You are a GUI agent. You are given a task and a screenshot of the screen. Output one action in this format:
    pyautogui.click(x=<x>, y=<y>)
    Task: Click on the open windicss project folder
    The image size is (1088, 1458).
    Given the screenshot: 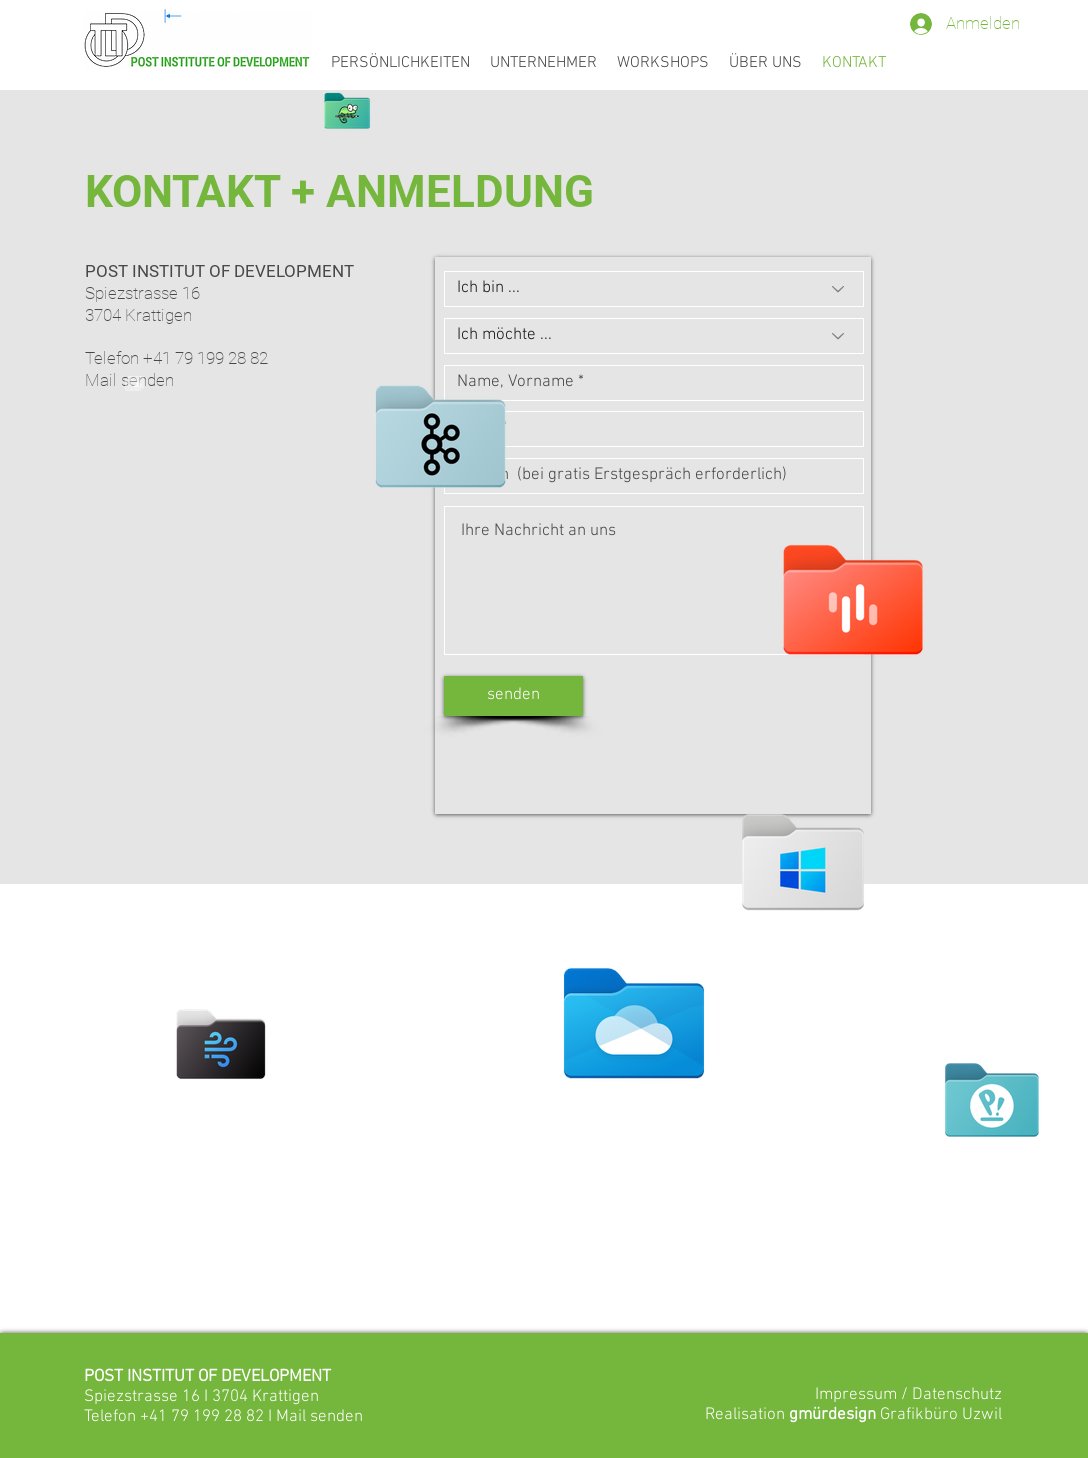 What is the action you would take?
    pyautogui.click(x=220, y=1046)
    